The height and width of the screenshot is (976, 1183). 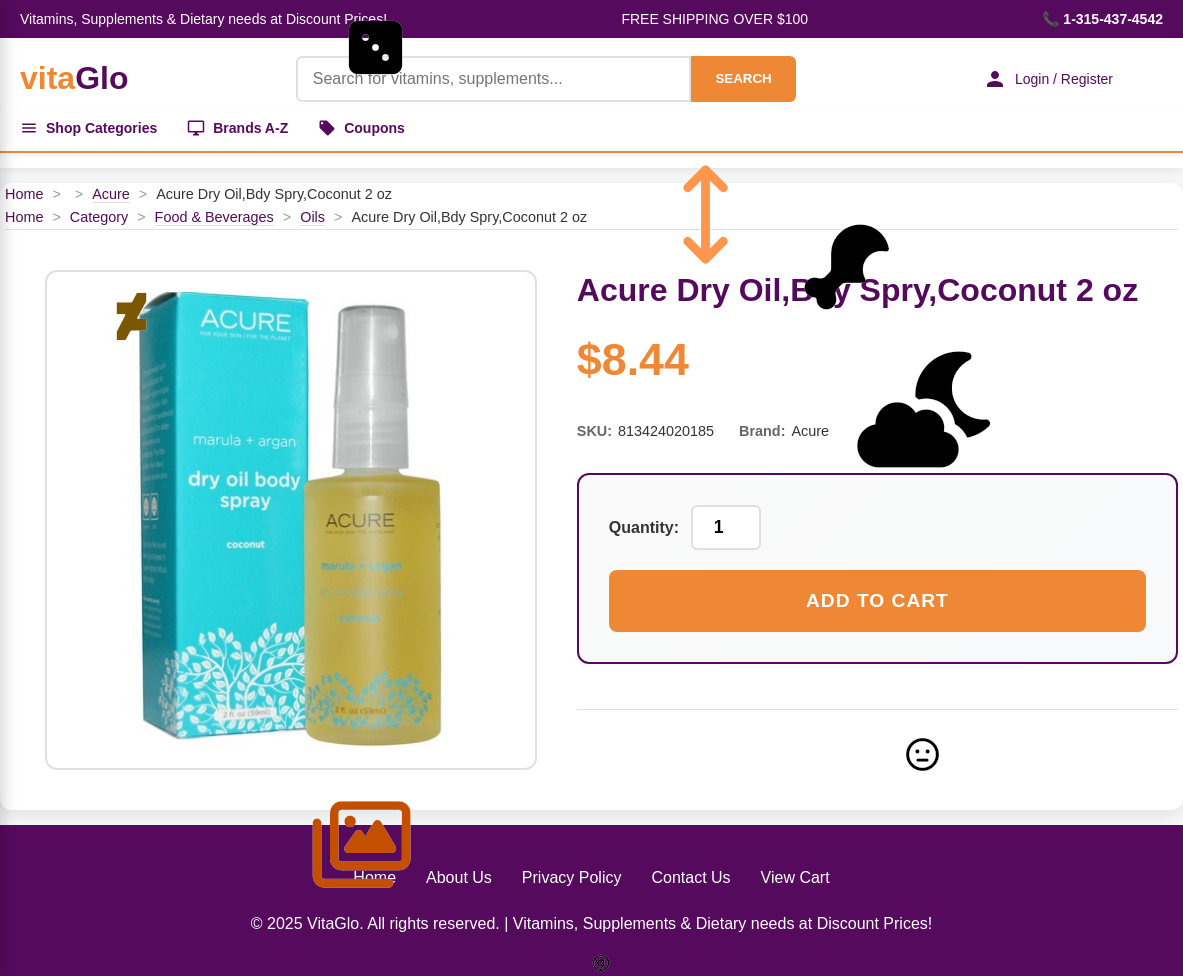 I want to click on open chromium browser, so click(x=601, y=963).